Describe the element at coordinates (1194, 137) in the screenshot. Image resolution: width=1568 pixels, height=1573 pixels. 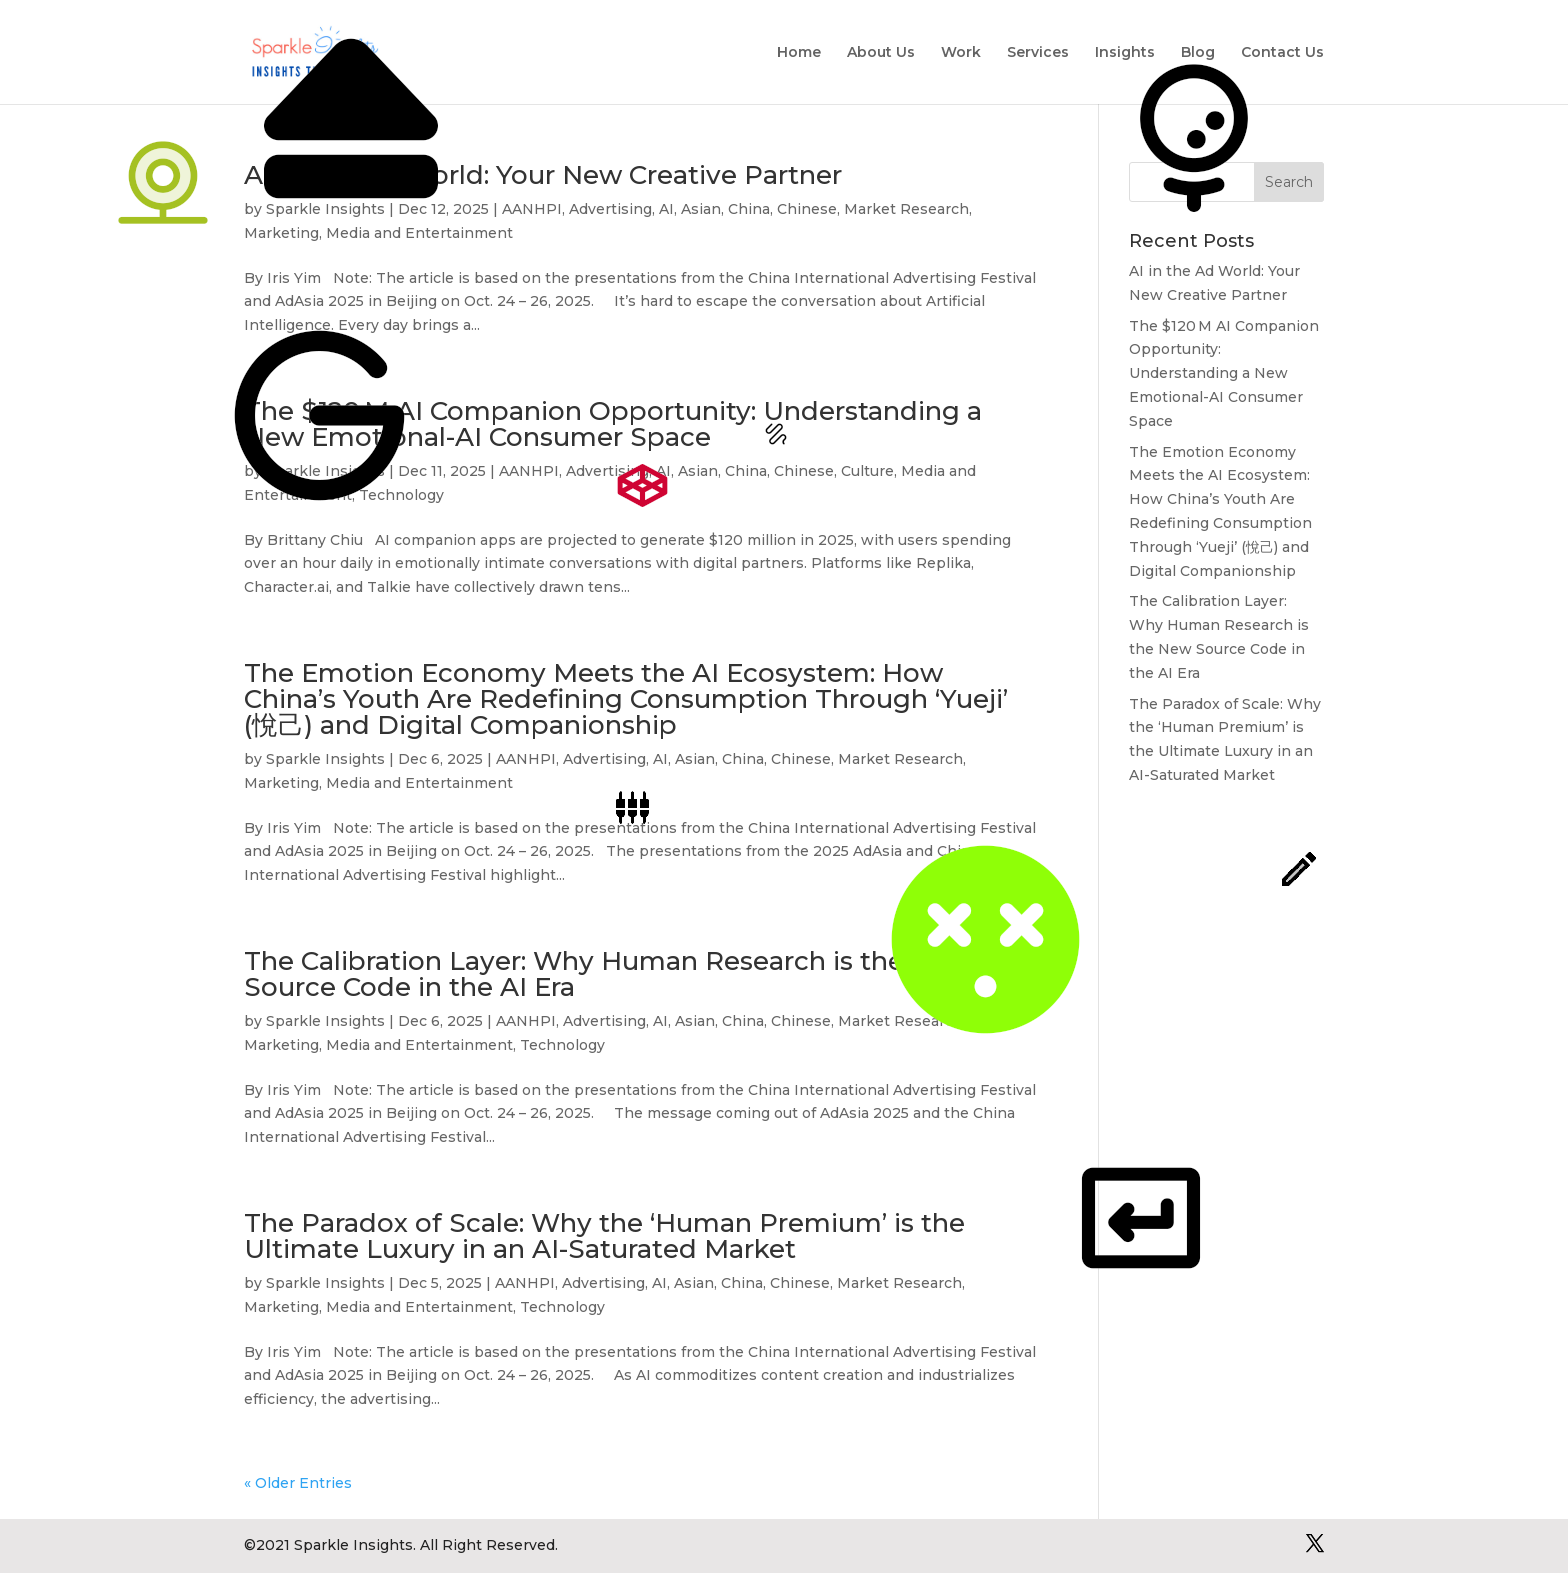
I see `access golf-related features or content` at that location.